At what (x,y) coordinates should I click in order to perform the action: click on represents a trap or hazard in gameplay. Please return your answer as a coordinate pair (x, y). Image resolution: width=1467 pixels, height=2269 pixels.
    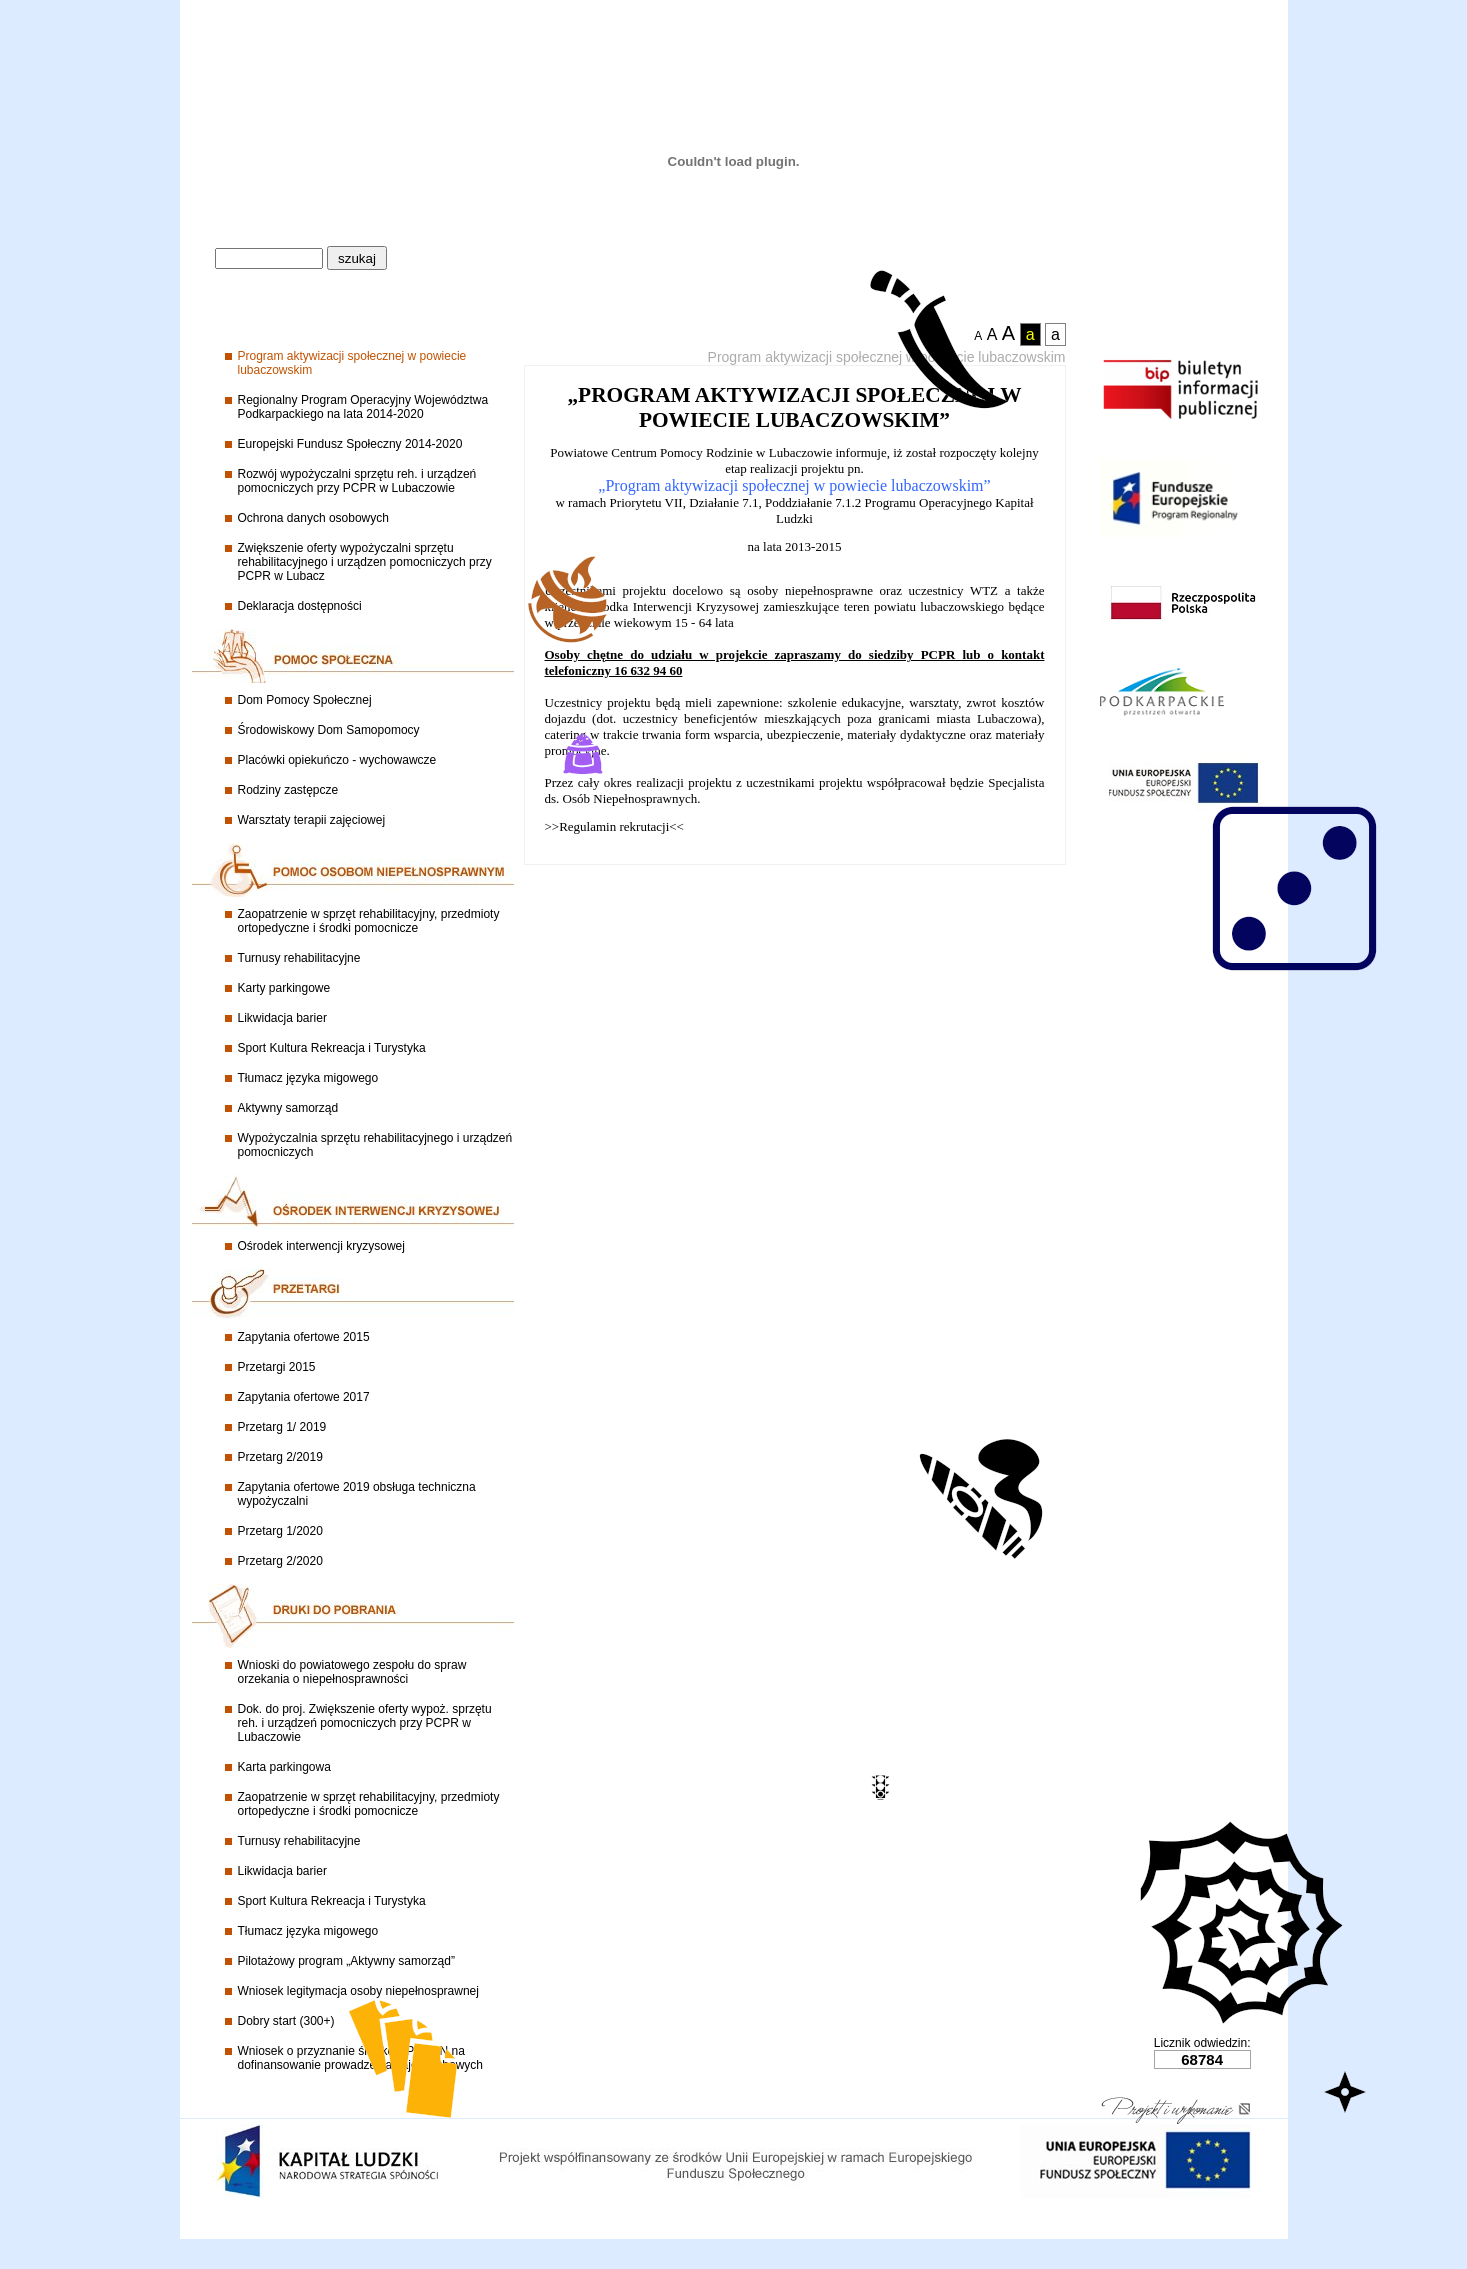
    Looking at the image, I should click on (1241, 1922).